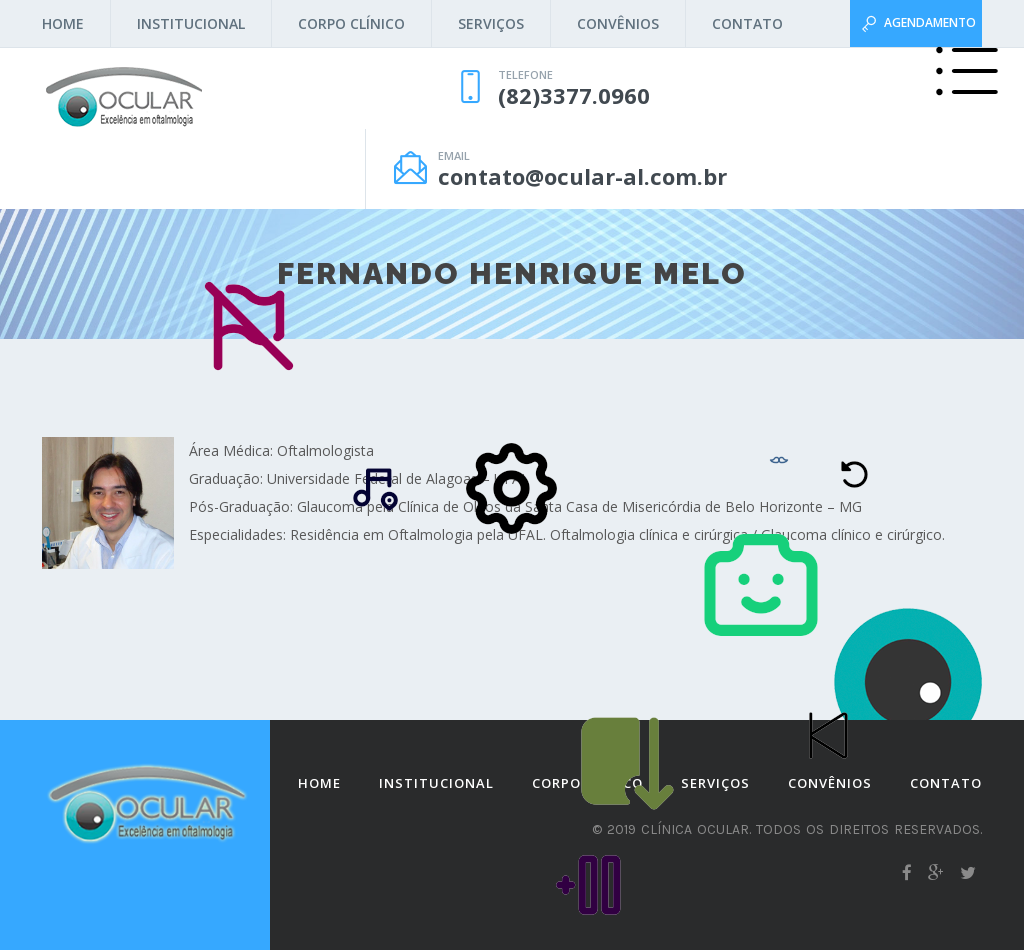 The height and width of the screenshot is (950, 1024). I want to click on undo the last action, so click(854, 474).